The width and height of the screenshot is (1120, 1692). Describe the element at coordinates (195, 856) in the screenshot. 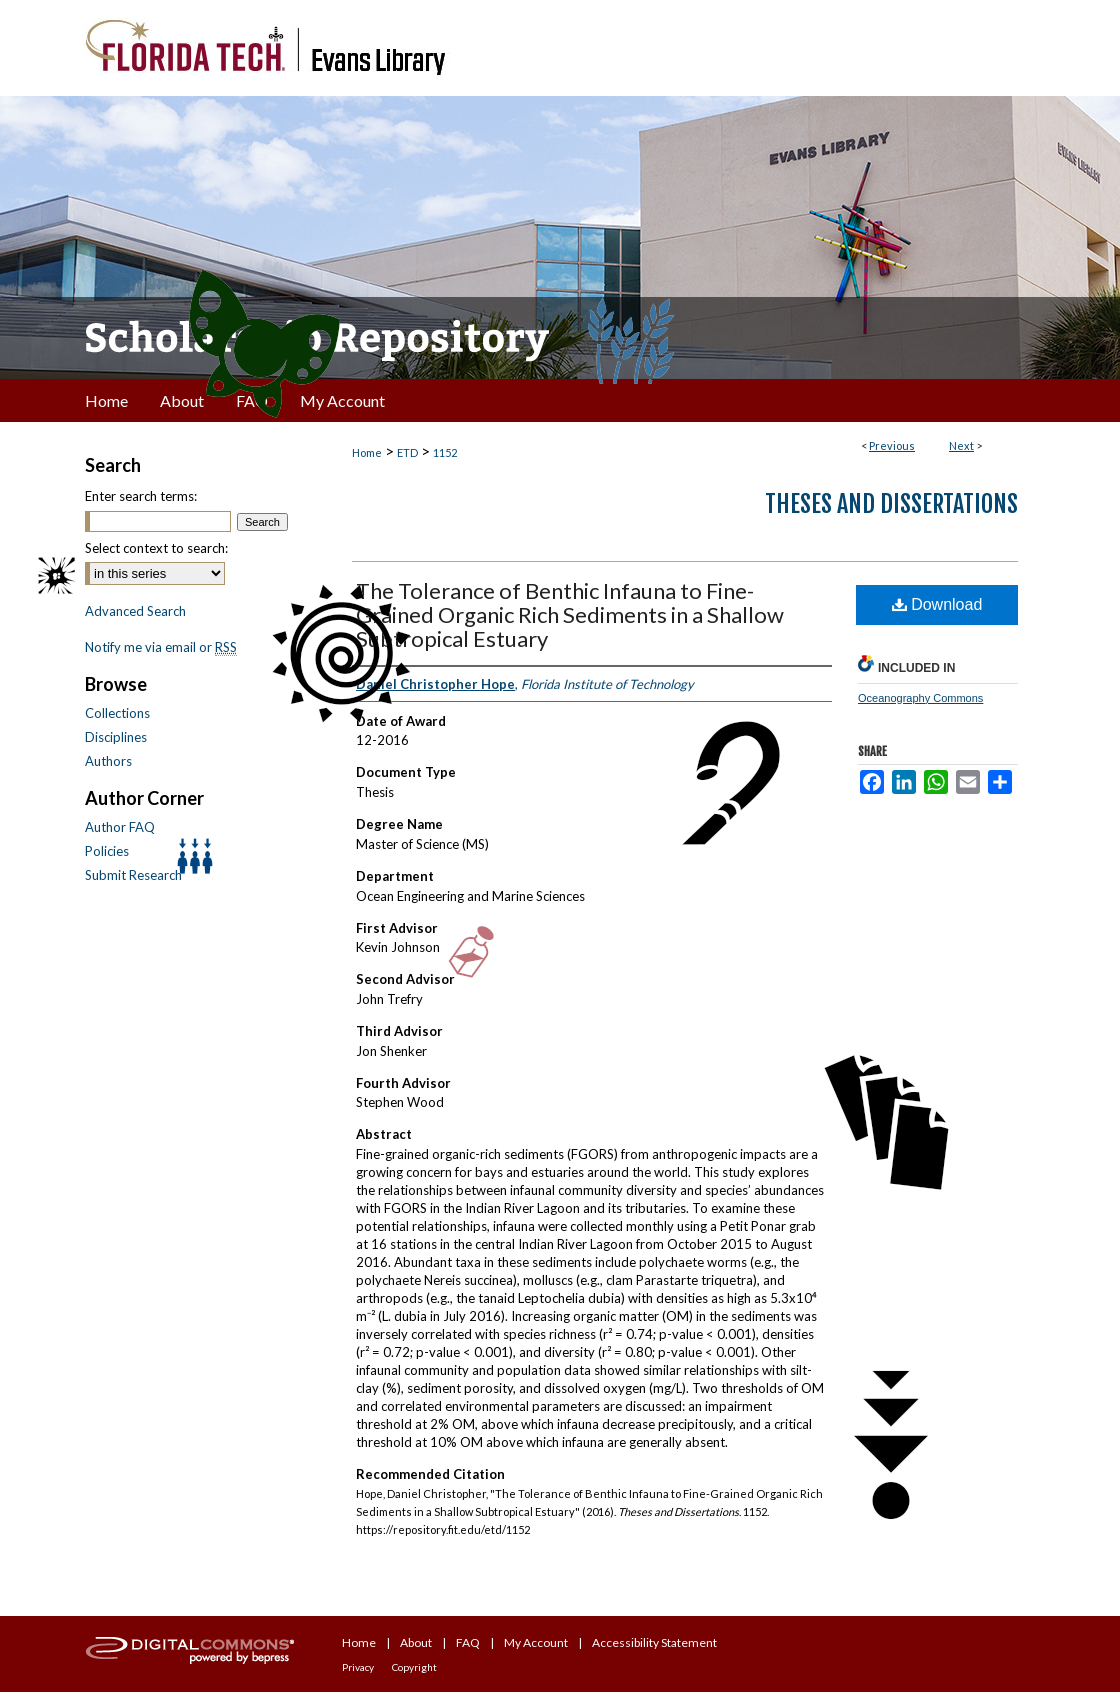

I see `downgrade team membership or plan tier` at that location.